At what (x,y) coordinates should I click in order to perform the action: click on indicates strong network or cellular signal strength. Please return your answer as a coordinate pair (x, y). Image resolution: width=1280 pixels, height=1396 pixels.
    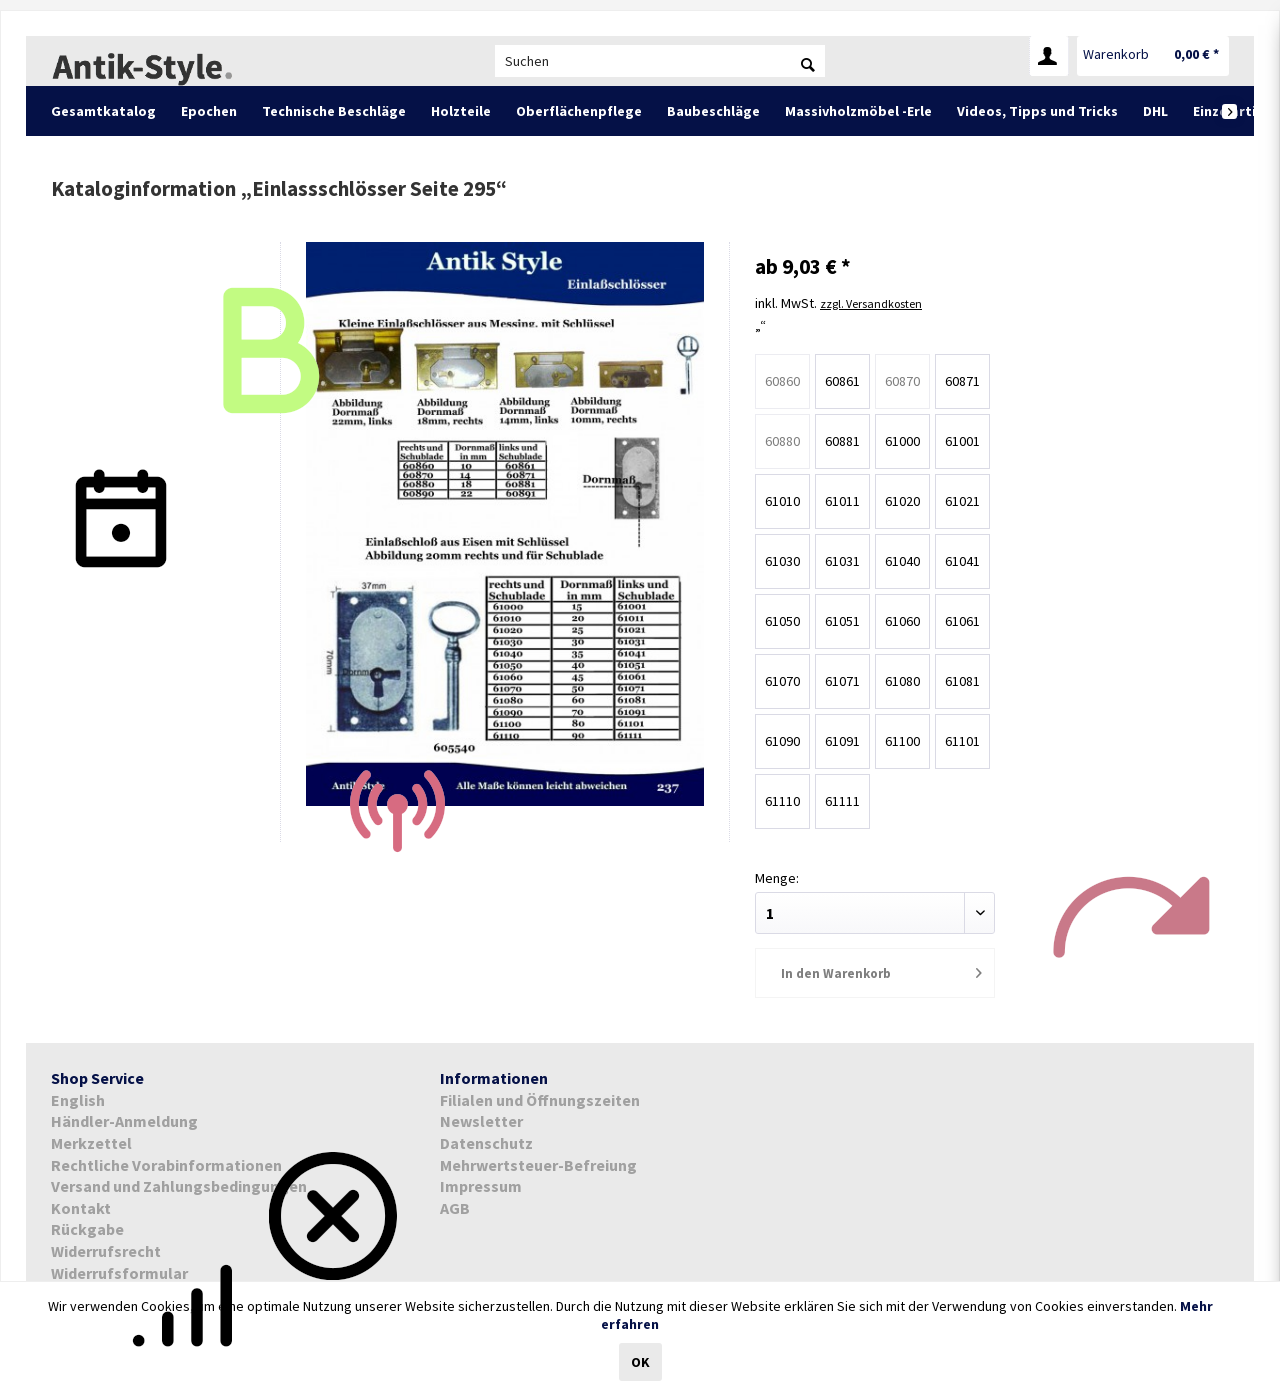
    Looking at the image, I should click on (197, 1294).